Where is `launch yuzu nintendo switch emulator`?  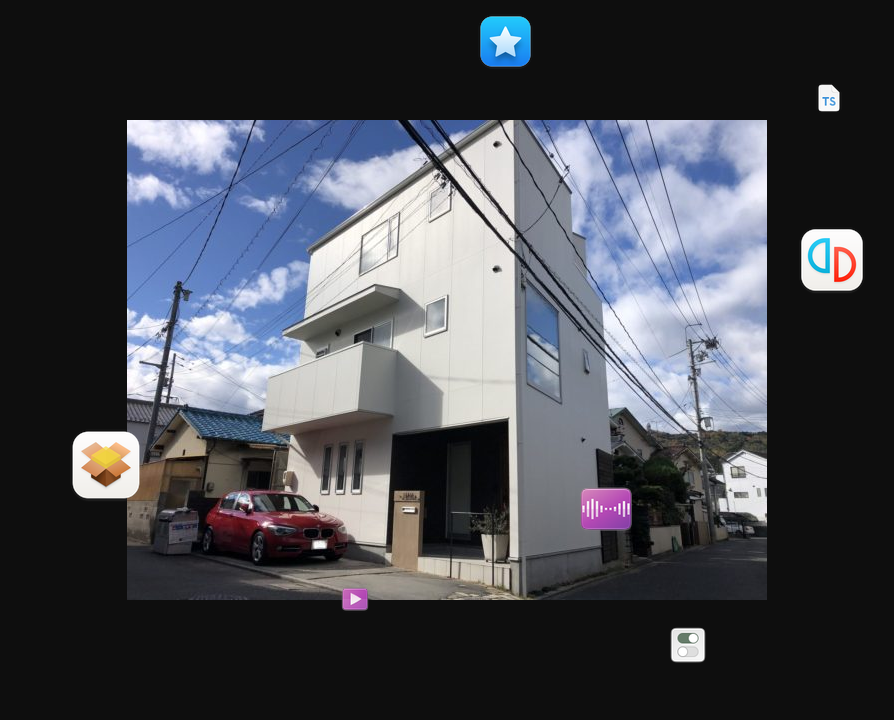
launch yuzu nintendo switch emulator is located at coordinates (832, 260).